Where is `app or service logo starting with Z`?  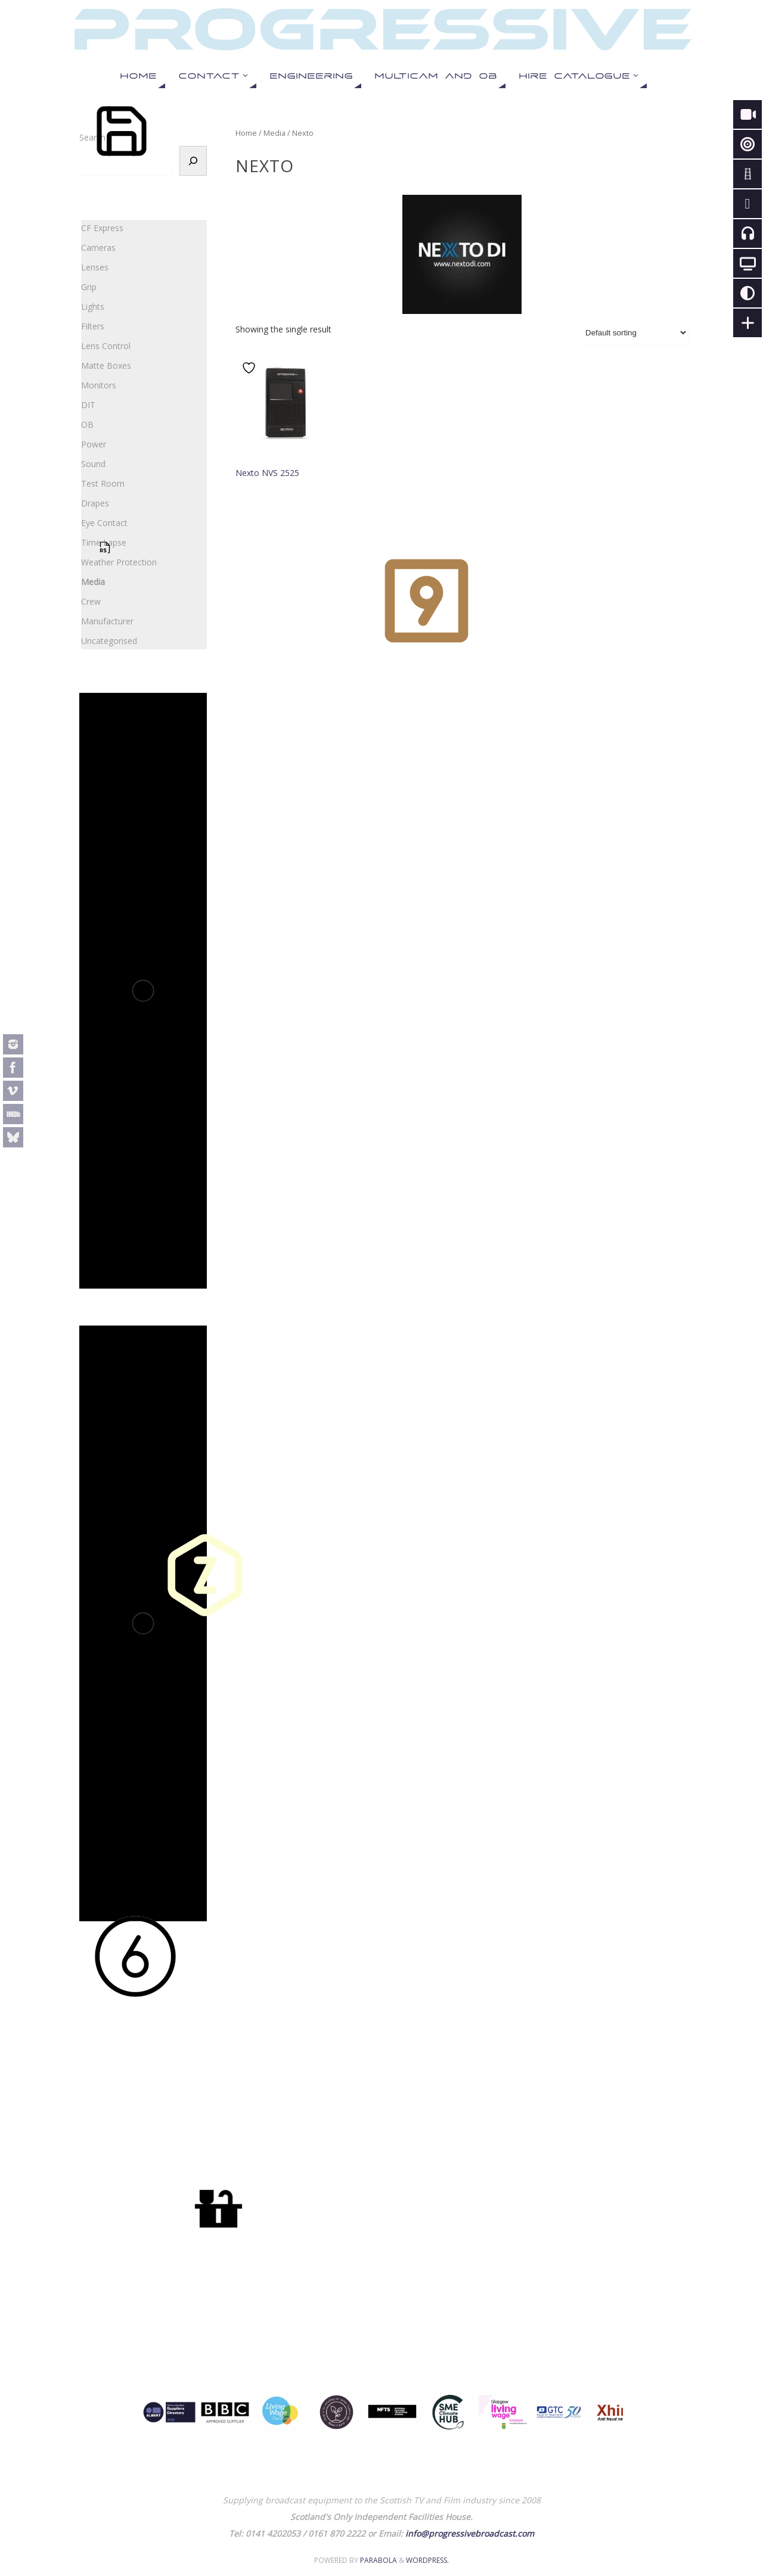
app or service logo starting with Z is located at coordinates (205, 1575).